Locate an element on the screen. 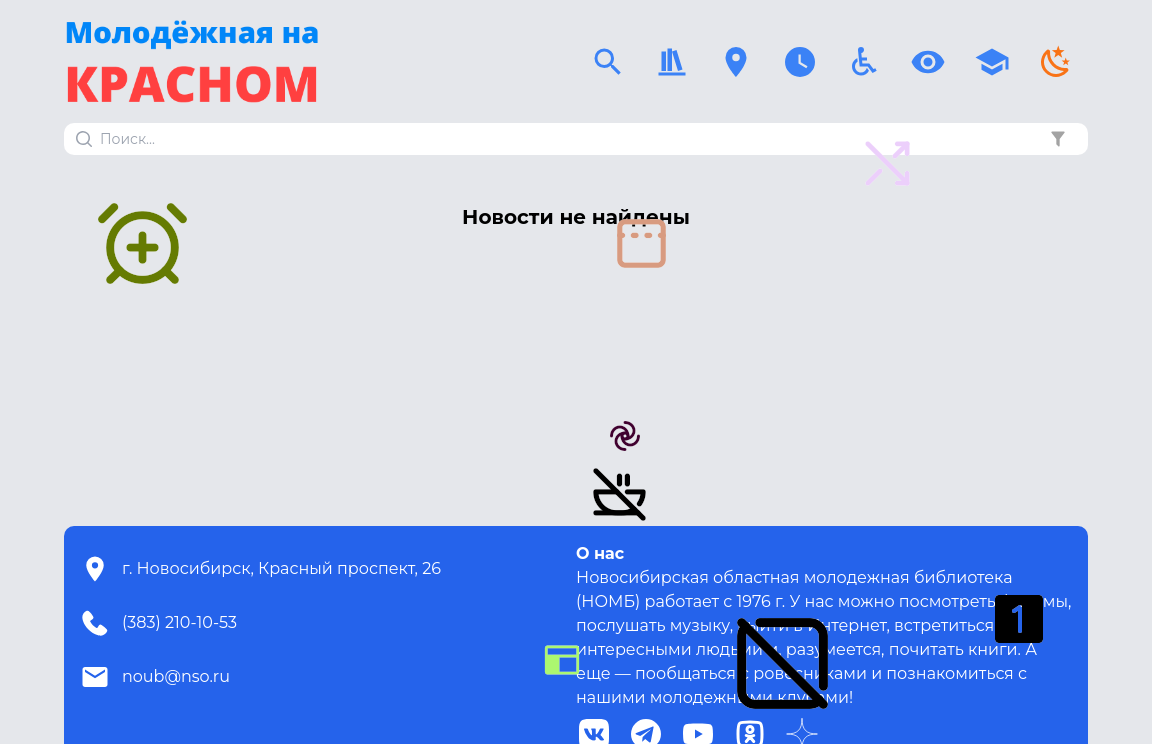  tumble dry not recommended is located at coordinates (782, 663).